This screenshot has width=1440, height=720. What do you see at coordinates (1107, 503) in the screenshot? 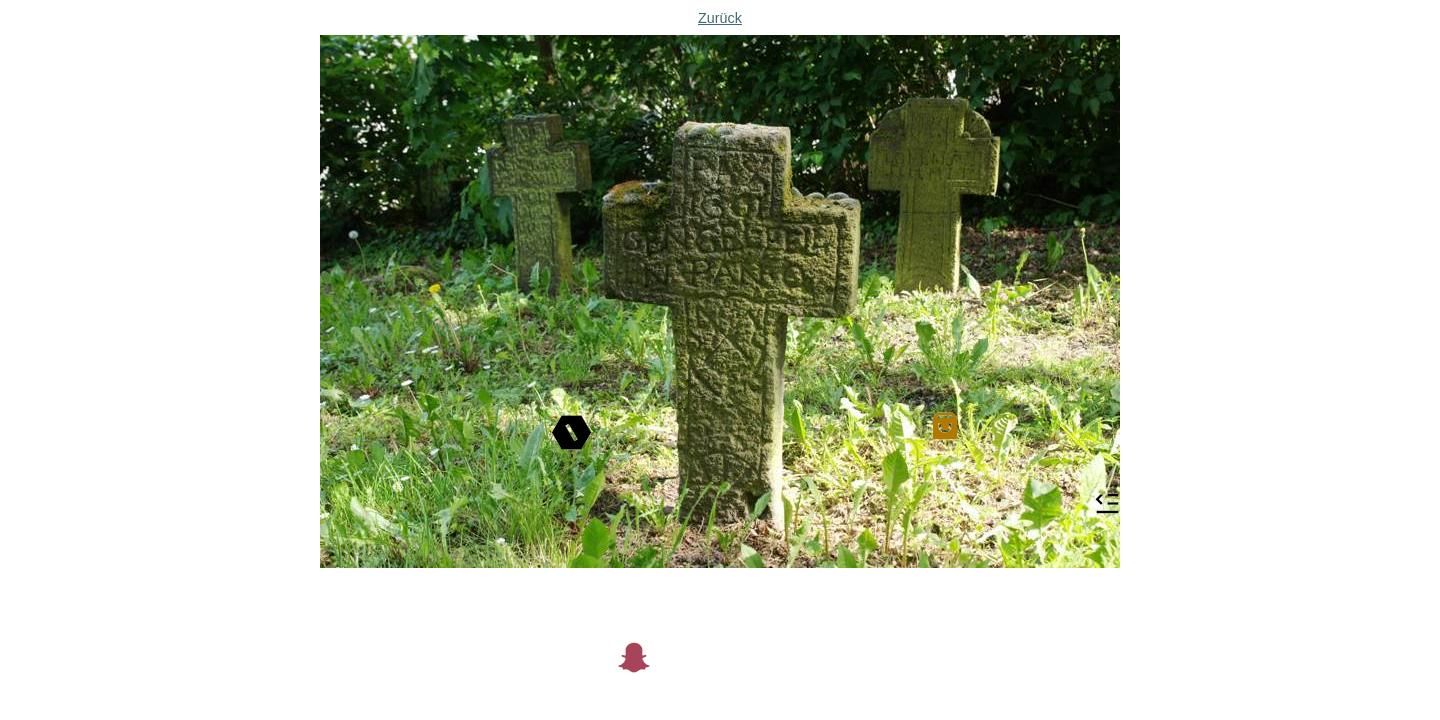
I see `collapse the sidebar menu` at bounding box center [1107, 503].